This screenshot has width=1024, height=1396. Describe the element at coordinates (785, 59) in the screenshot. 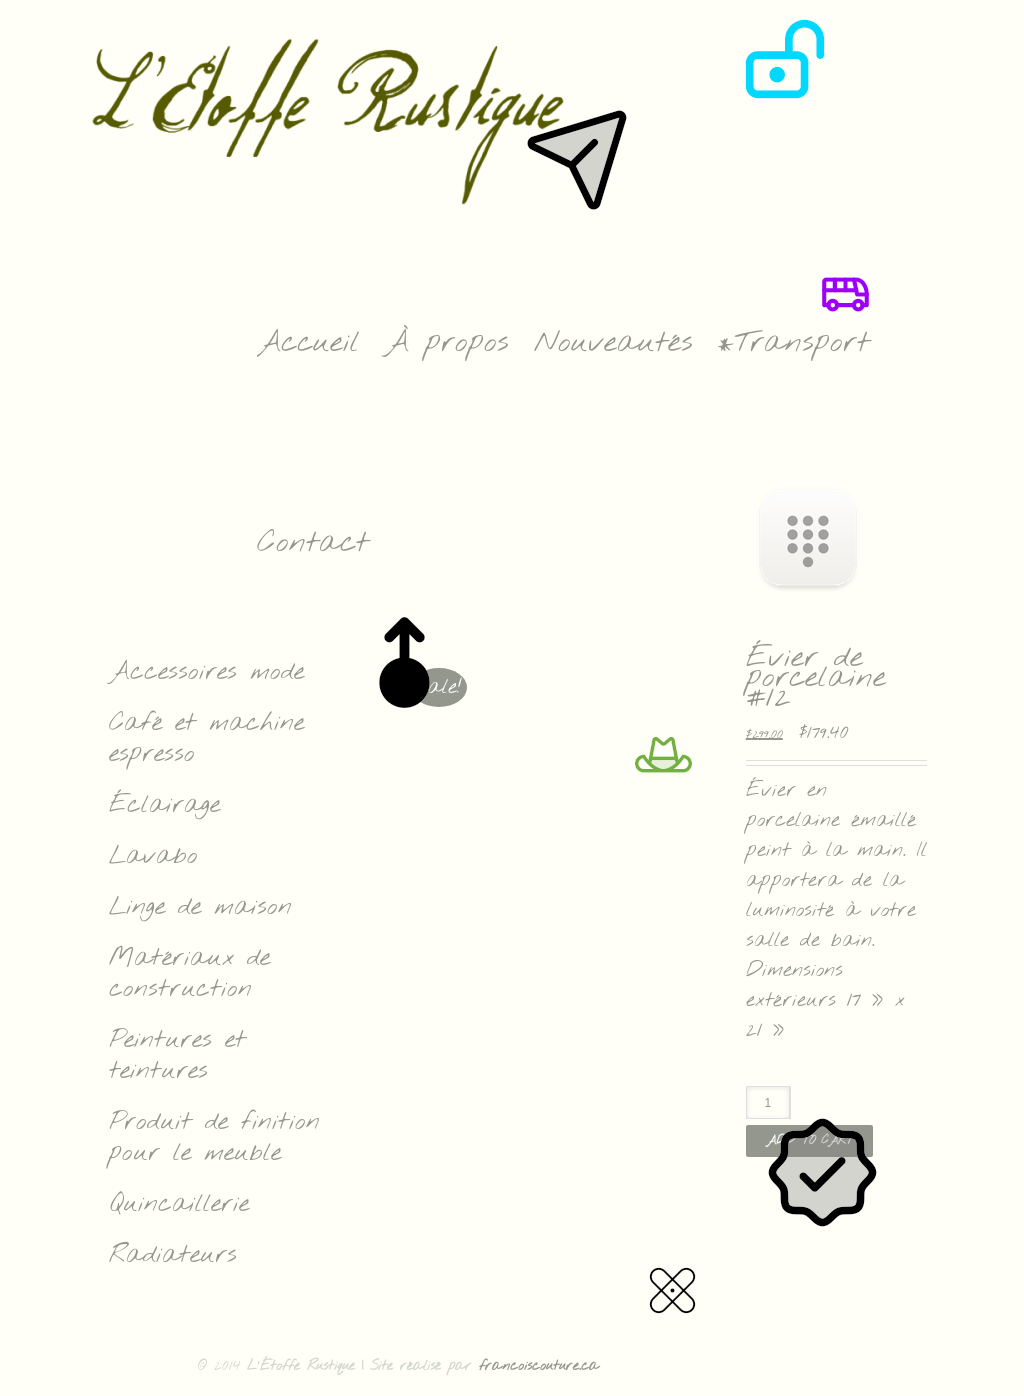

I see `unlocked or unsecured state` at that location.